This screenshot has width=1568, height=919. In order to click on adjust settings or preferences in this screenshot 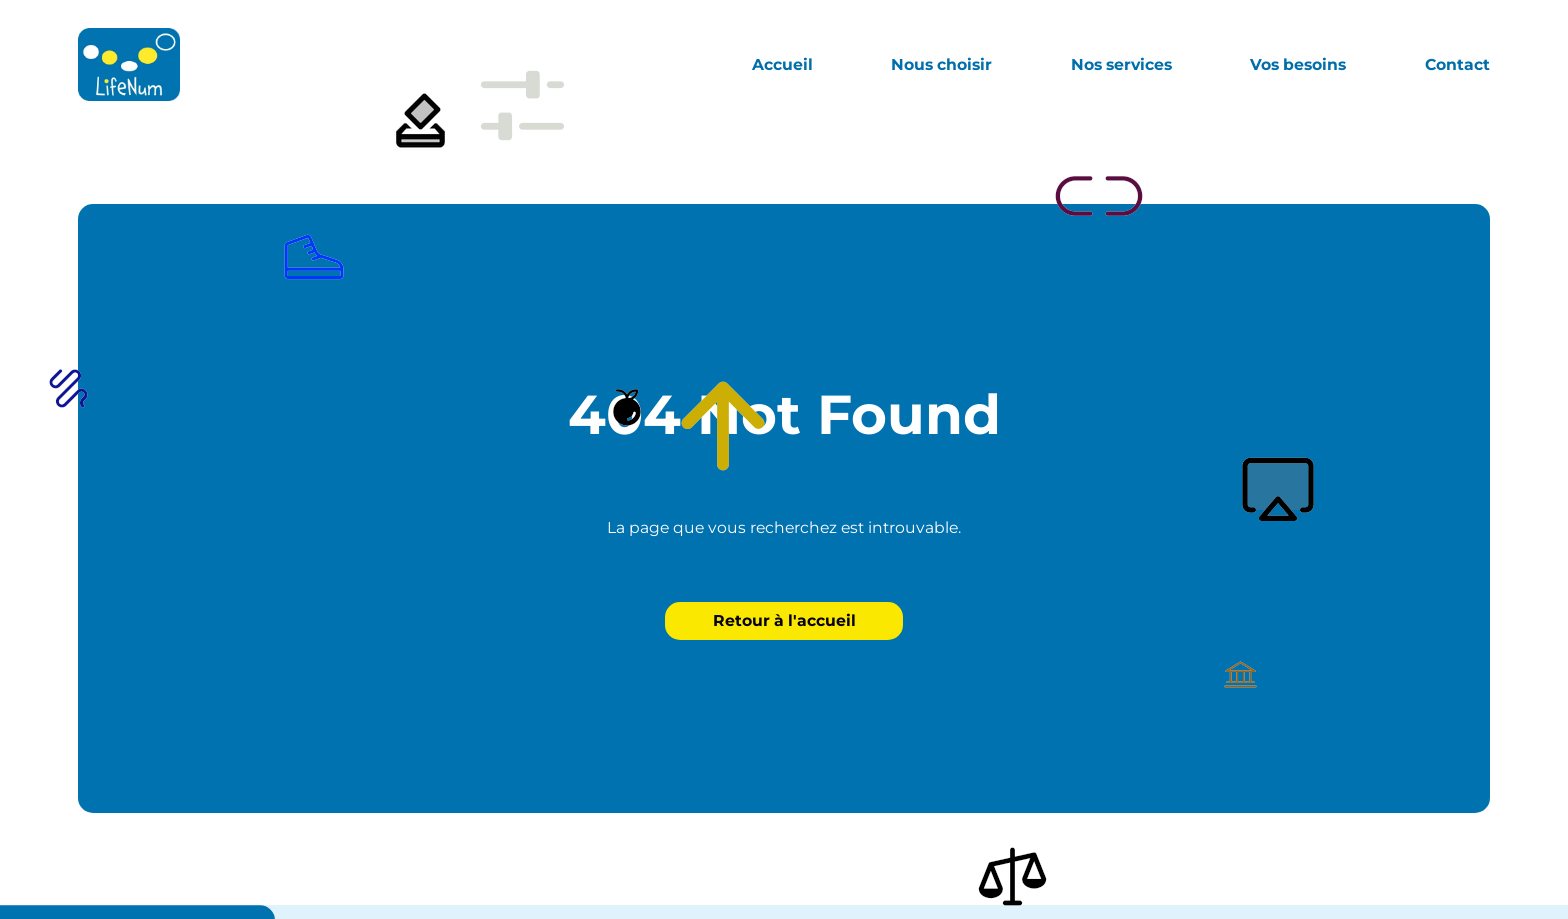, I will do `click(522, 105)`.